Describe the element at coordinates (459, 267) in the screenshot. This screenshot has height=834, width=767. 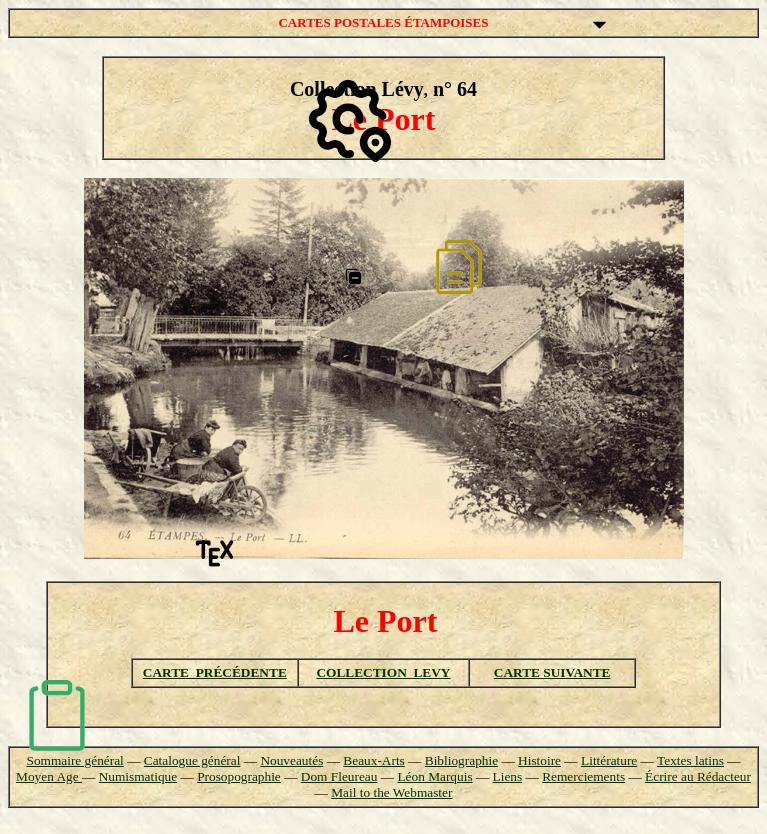
I see `view all files` at that location.